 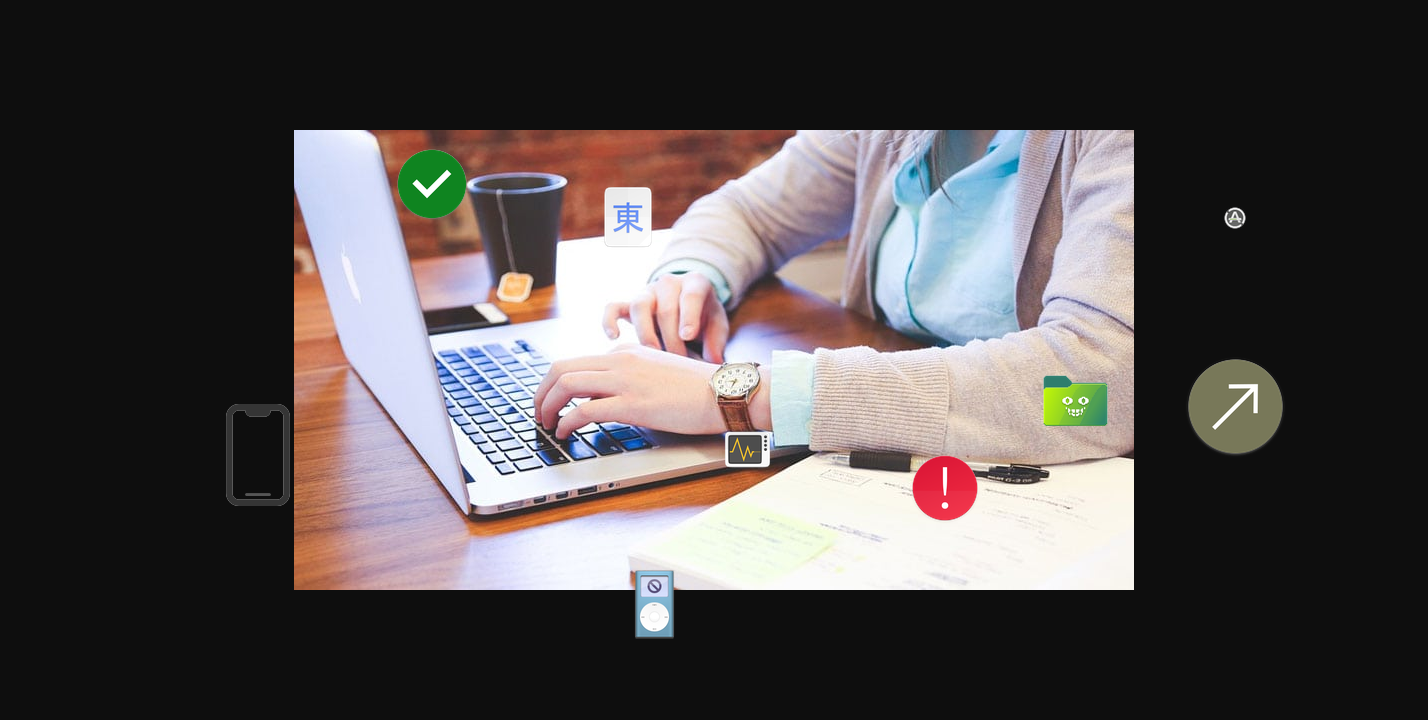 What do you see at coordinates (258, 455) in the screenshot?
I see `indicates mobile device or smartphone` at bounding box center [258, 455].